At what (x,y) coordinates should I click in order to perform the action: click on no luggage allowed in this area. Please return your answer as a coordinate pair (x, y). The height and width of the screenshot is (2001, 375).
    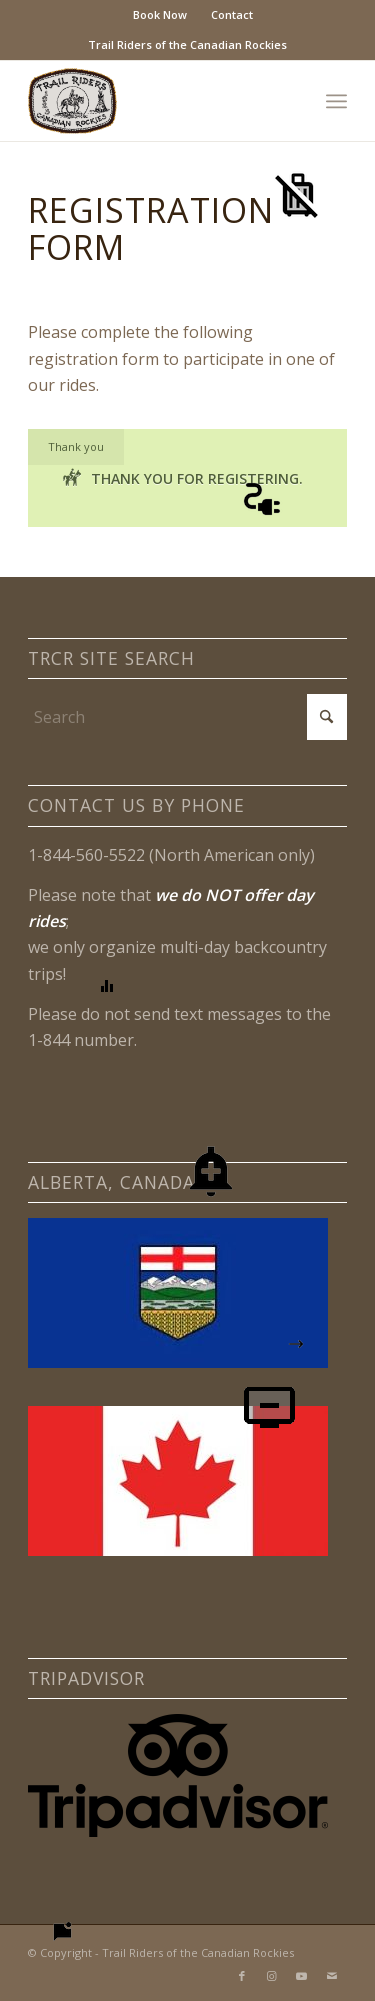
    Looking at the image, I should click on (298, 195).